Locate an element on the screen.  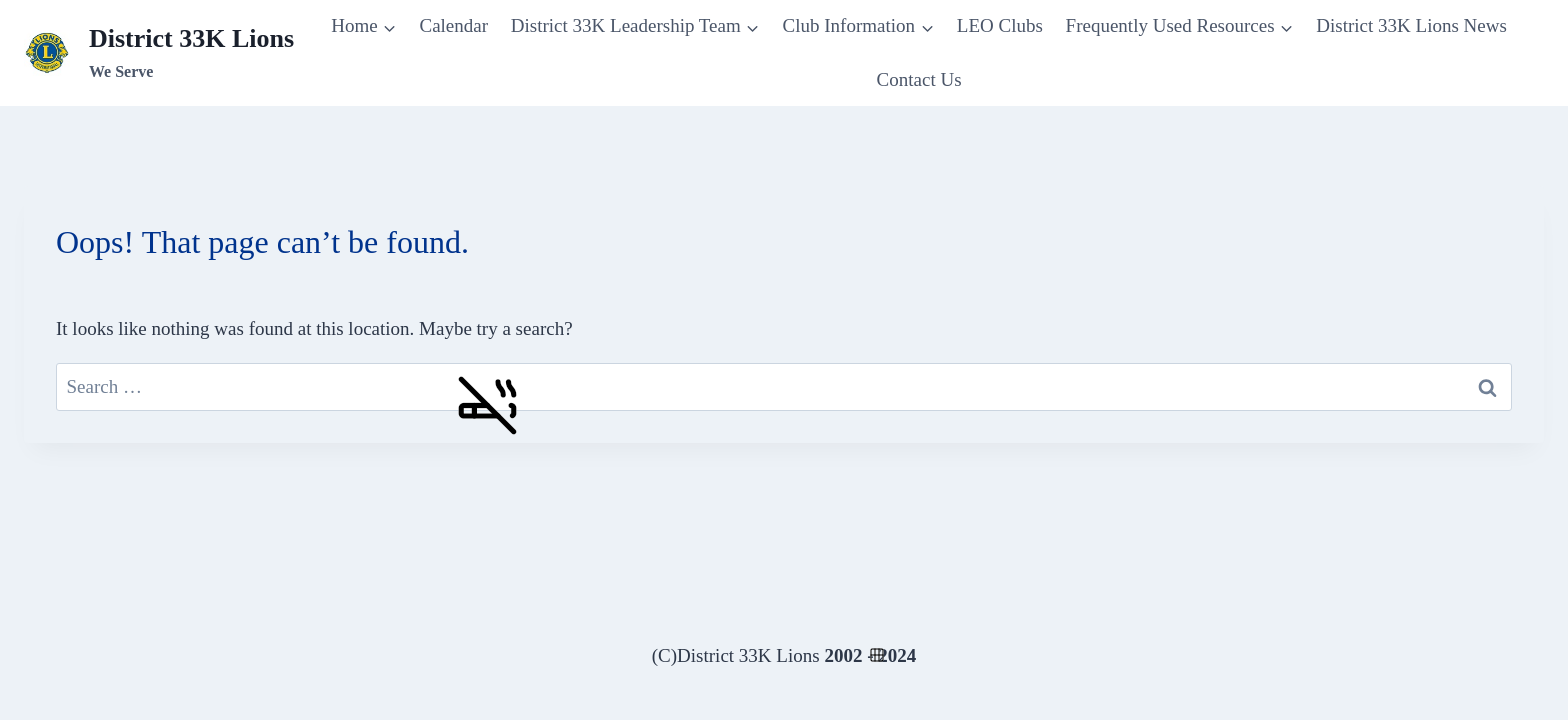
switch to grid view layout is located at coordinates (877, 655).